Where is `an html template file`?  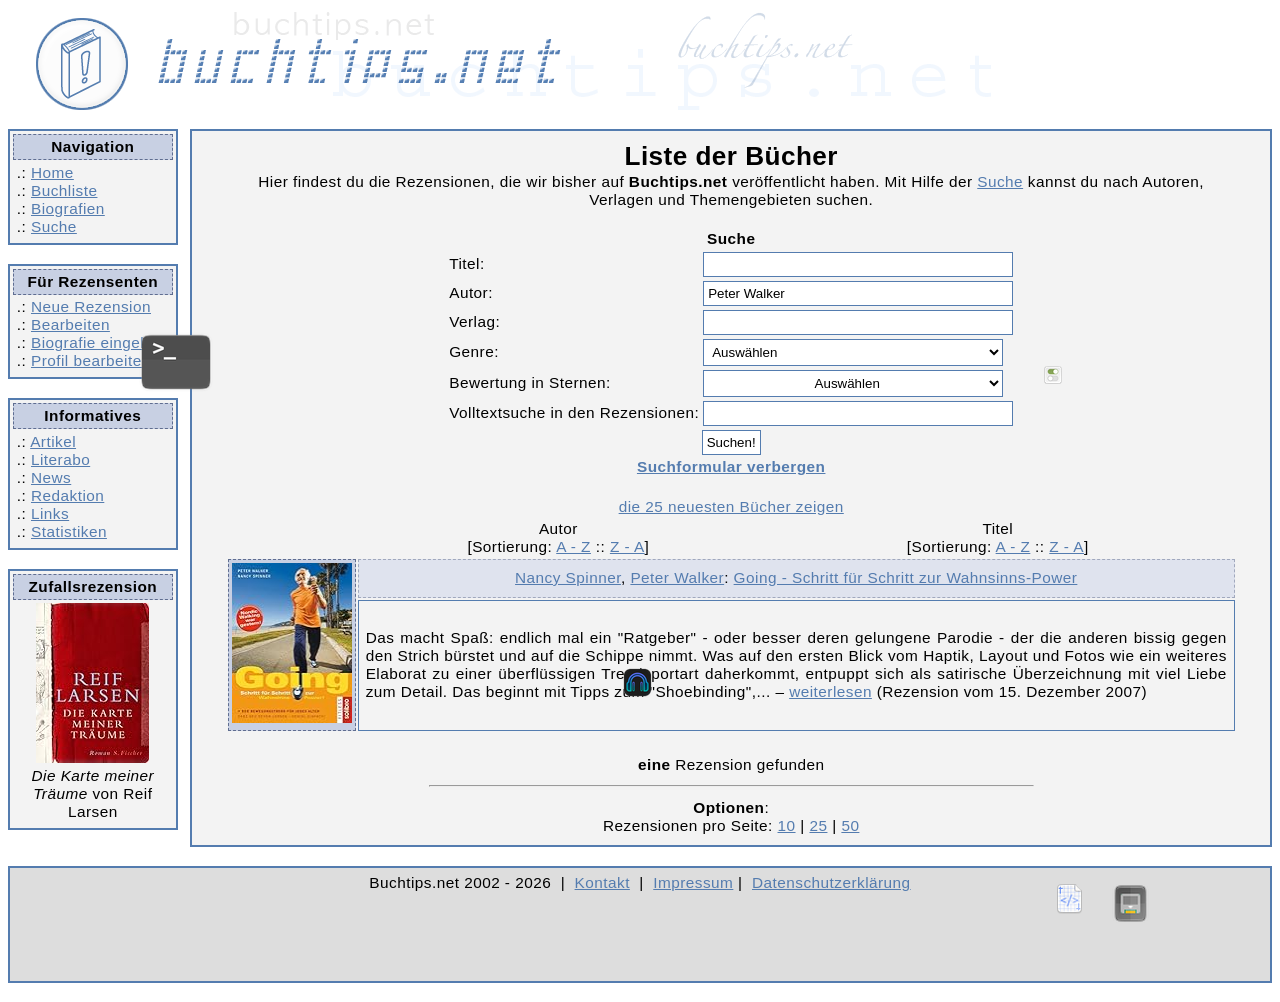
an html template file is located at coordinates (1069, 898).